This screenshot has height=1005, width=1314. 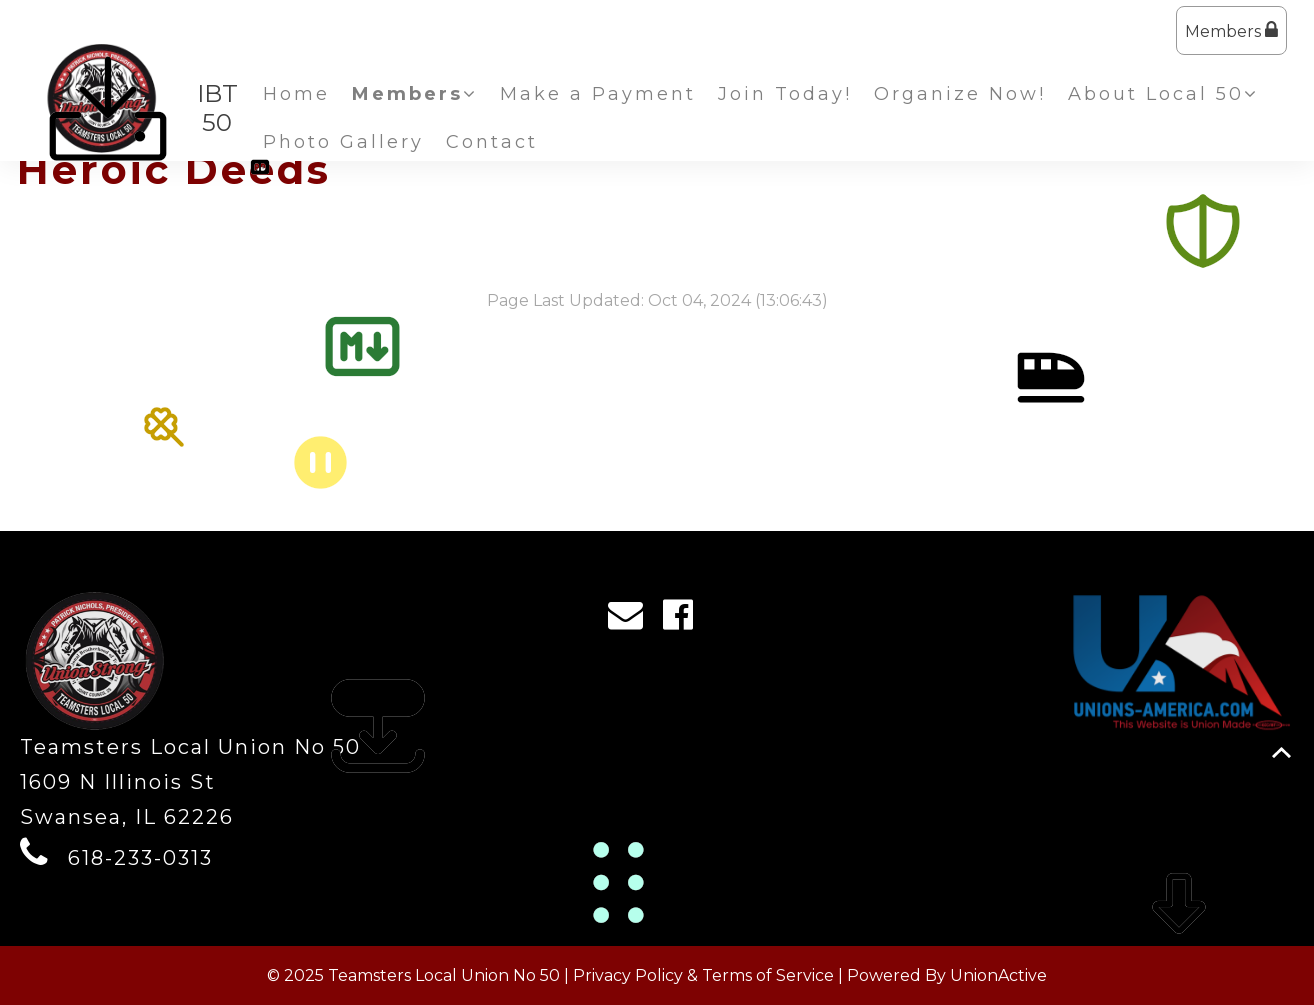 I want to click on download a file or content, so click(x=1179, y=904).